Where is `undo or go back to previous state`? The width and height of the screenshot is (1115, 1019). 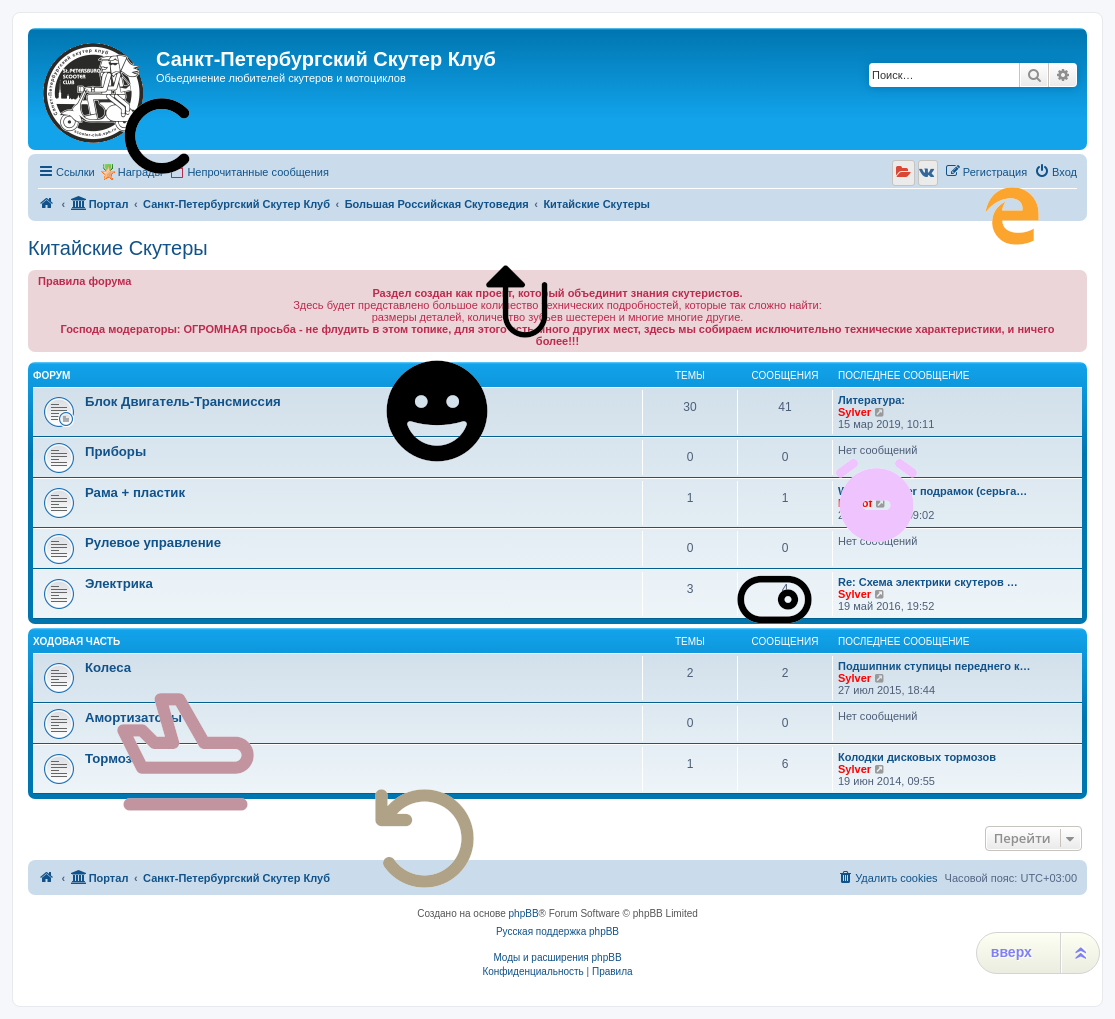
undo or go back to previous state is located at coordinates (519, 301).